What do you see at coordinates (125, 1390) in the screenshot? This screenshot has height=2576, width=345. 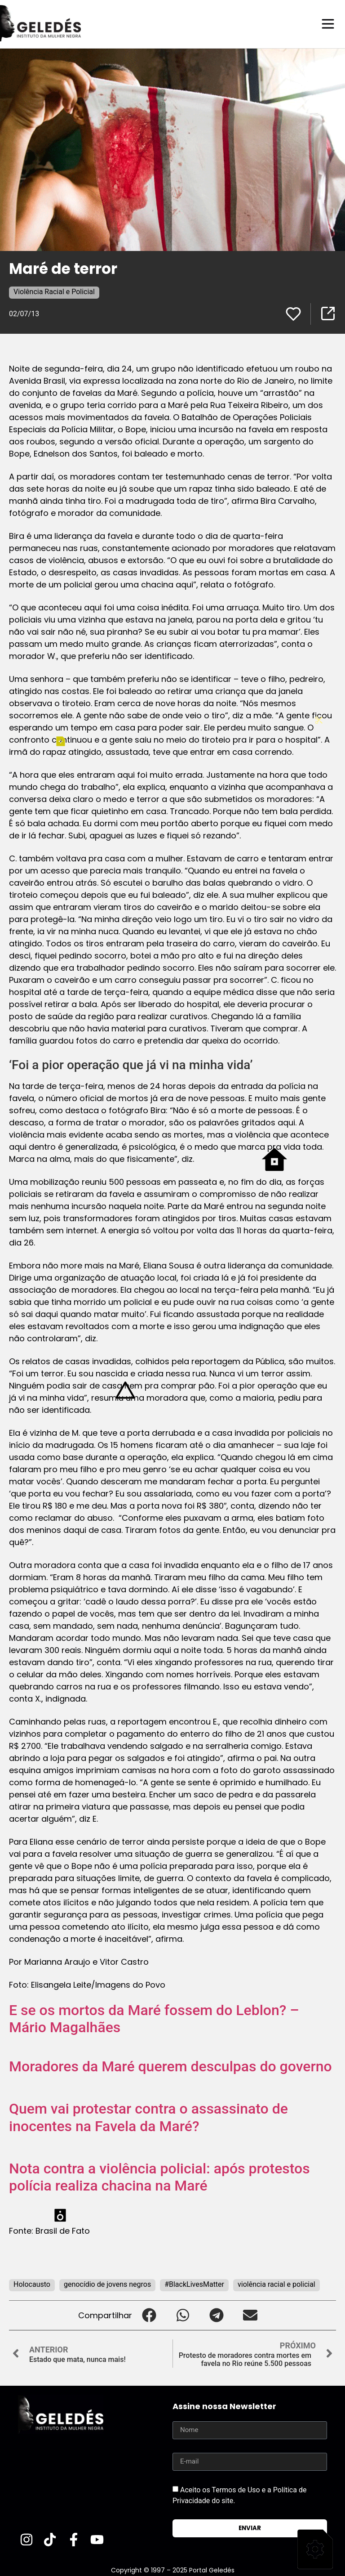 I see `draw or insert a triangle shape` at bounding box center [125, 1390].